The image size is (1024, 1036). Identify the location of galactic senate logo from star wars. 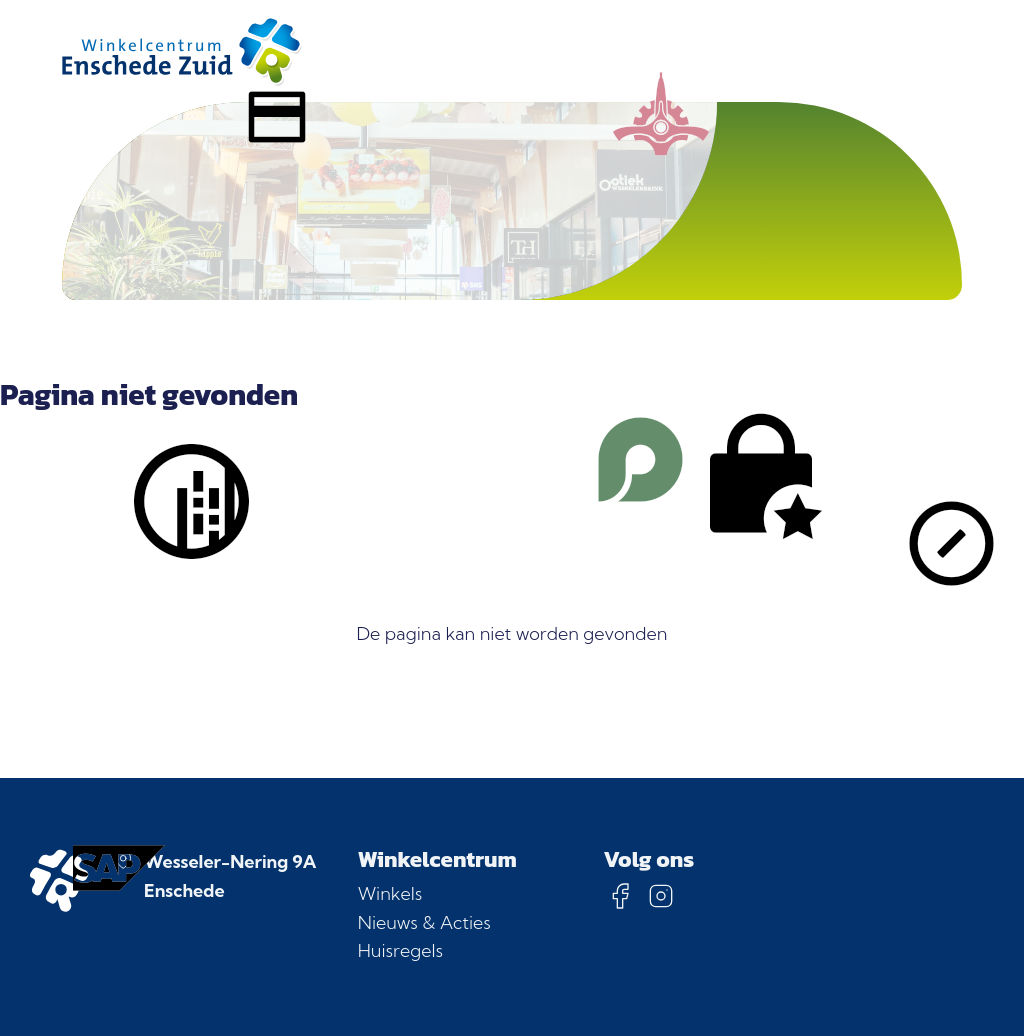
(661, 114).